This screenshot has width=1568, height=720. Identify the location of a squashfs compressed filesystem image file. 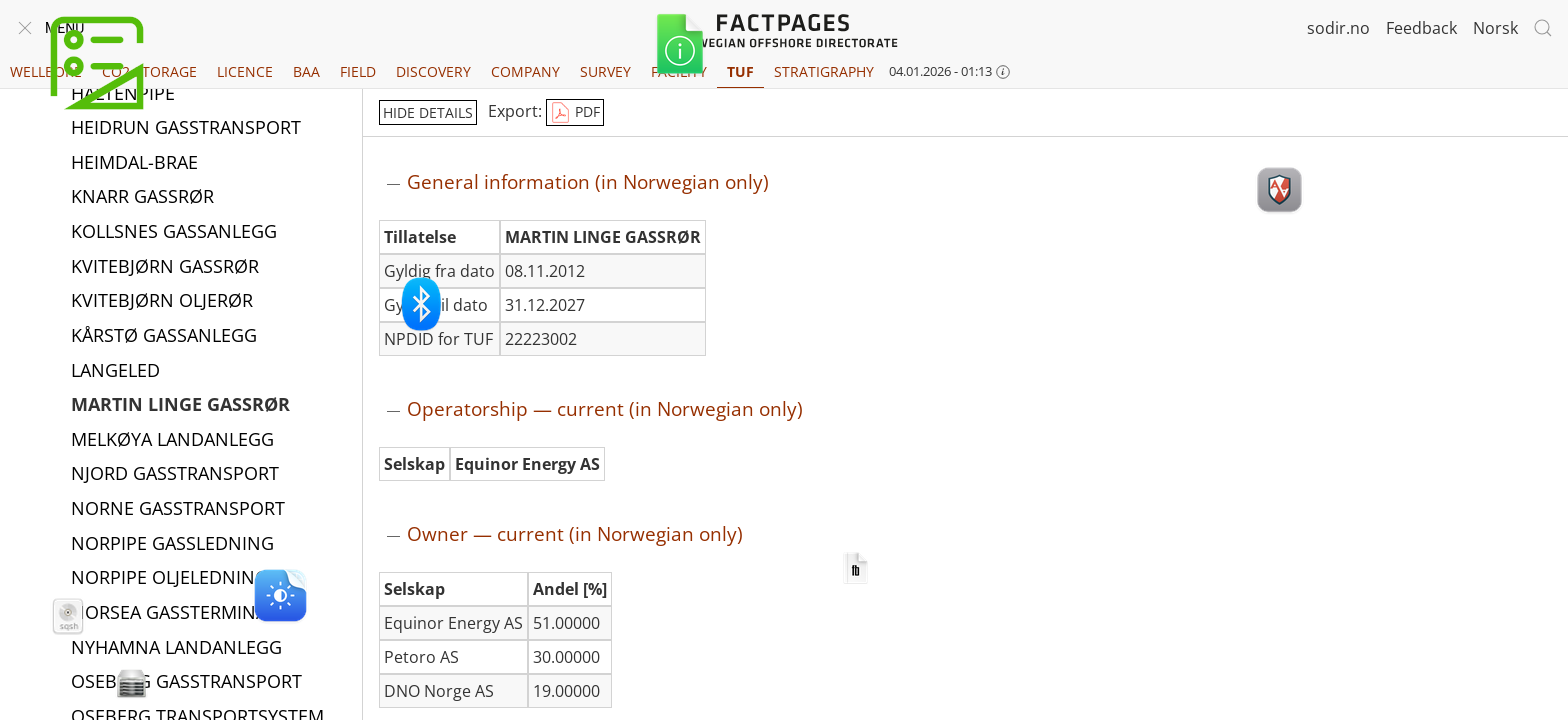
(68, 616).